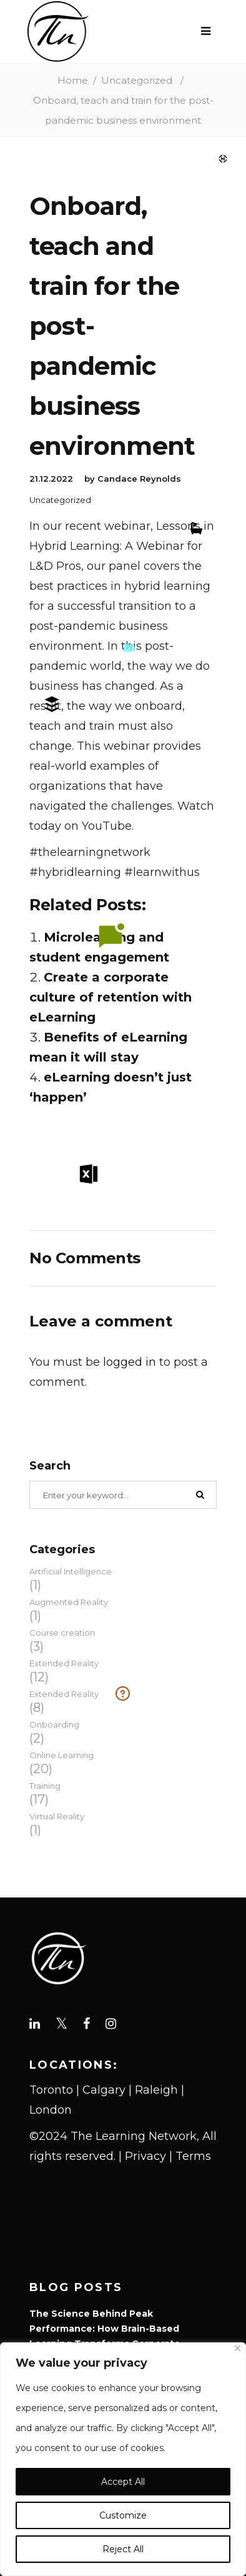 This screenshot has height=2576, width=246. Describe the element at coordinates (52, 704) in the screenshot. I see `buffer app logo` at that location.